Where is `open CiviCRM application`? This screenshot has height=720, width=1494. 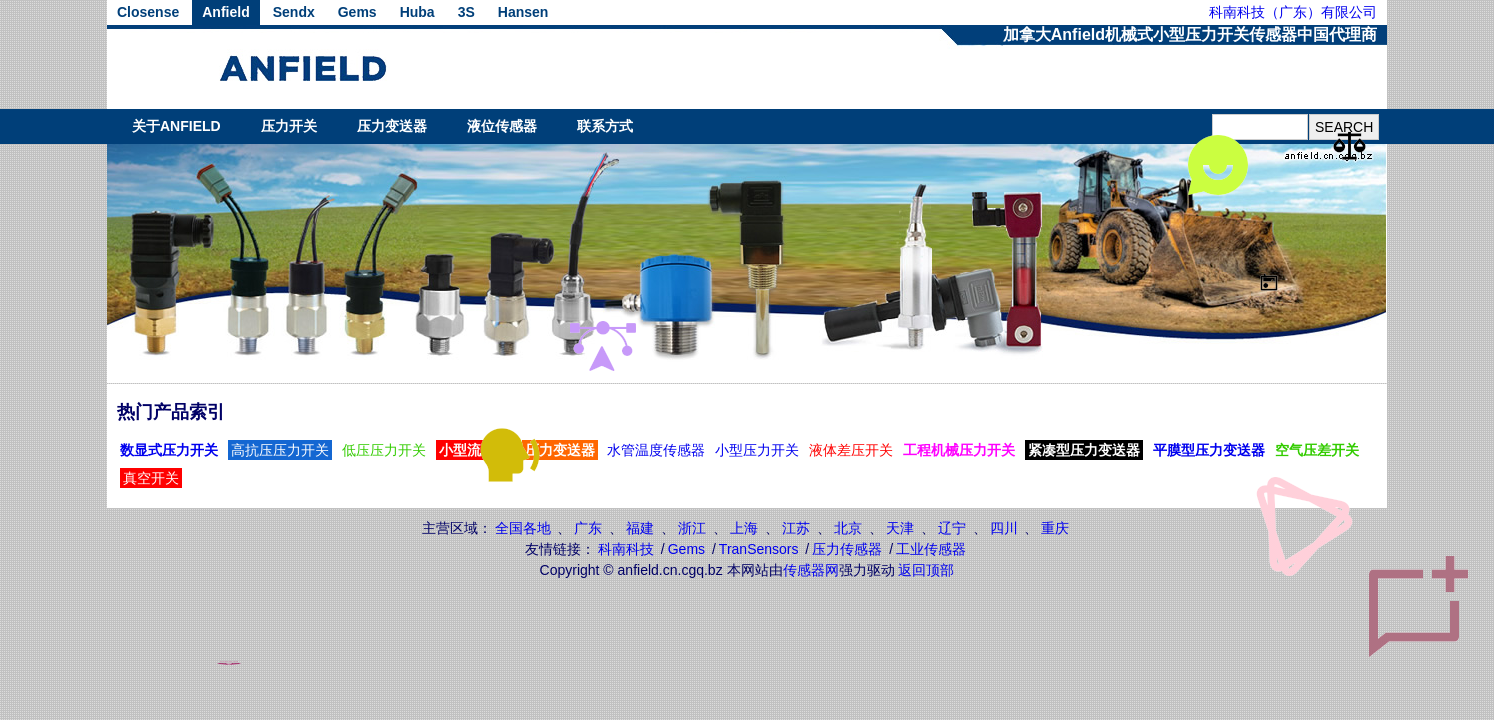 open CiviCRM application is located at coordinates (1304, 526).